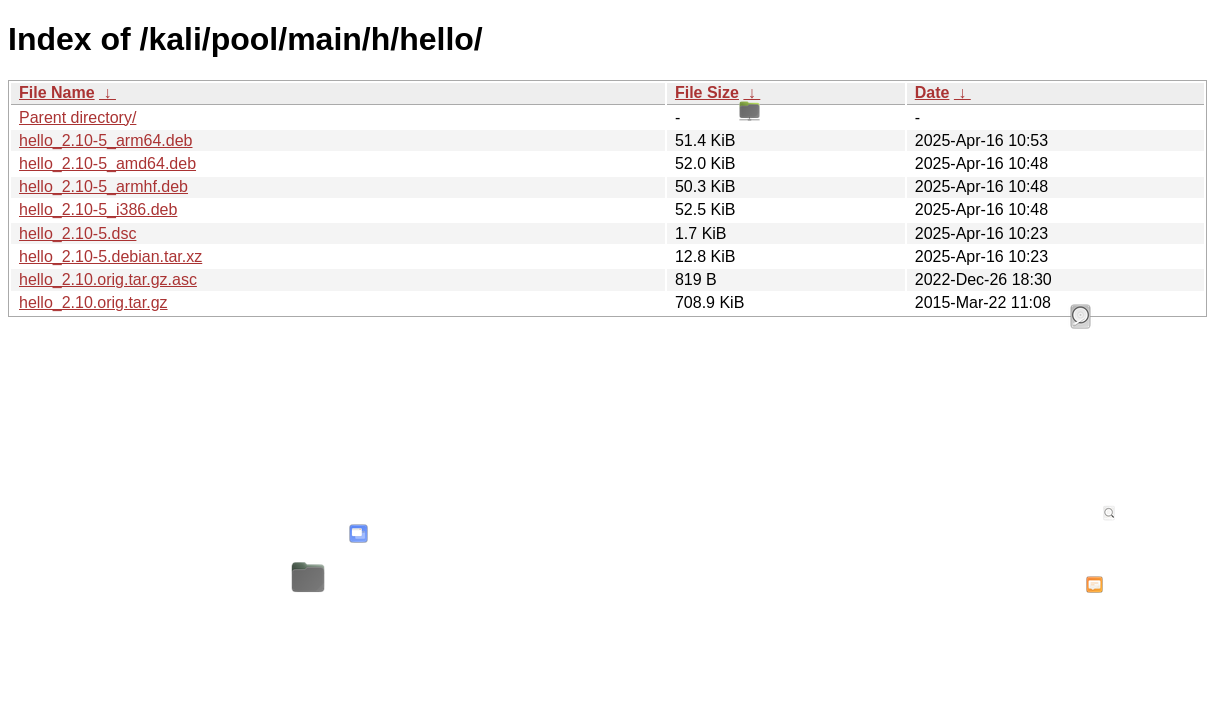  Describe the element at coordinates (308, 577) in the screenshot. I see `open folder to view files` at that location.